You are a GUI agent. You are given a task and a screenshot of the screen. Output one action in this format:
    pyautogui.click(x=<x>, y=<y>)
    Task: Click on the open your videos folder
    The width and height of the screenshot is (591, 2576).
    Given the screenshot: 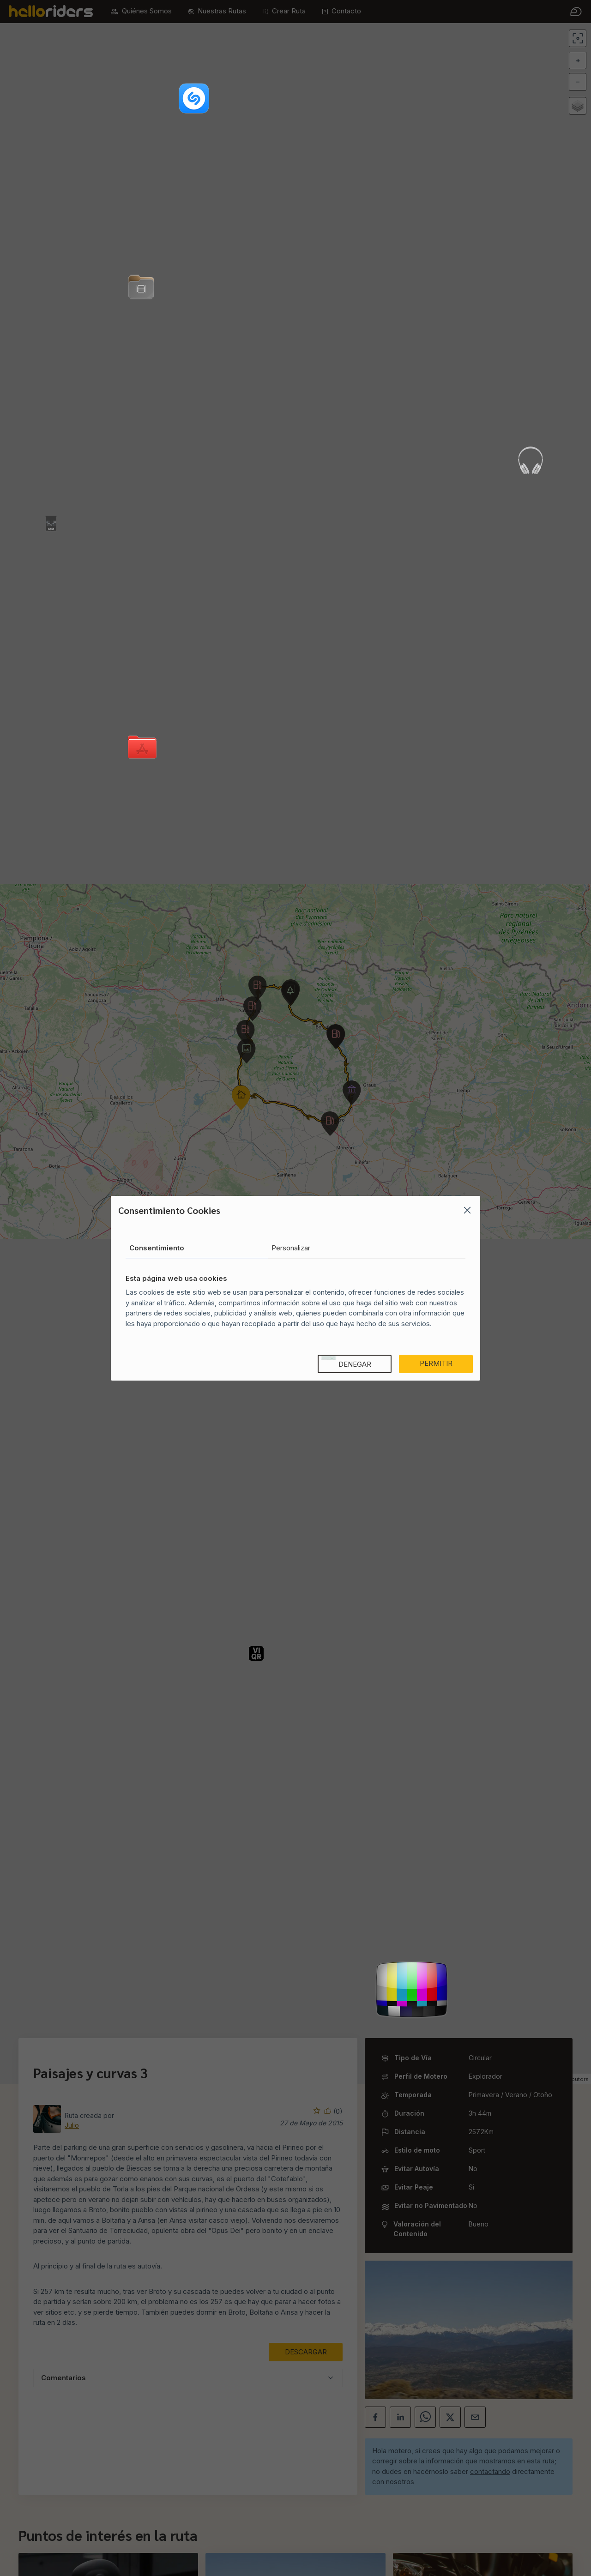 What is the action you would take?
    pyautogui.click(x=141, y=287)
    